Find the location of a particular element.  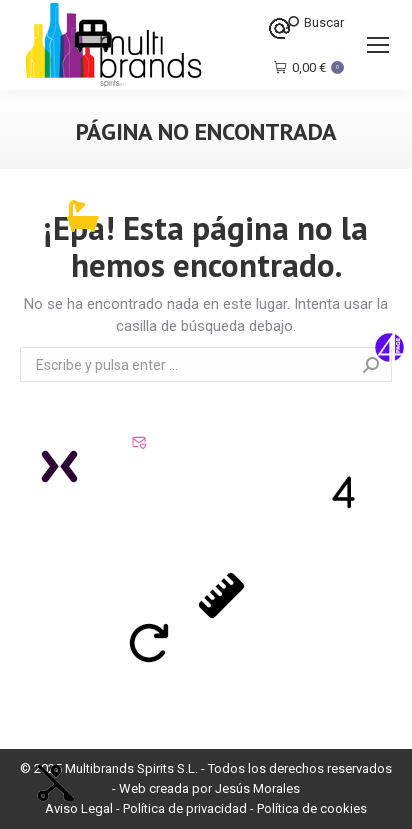

indicates step 4 in a multi-step process is located at coordinates (343, 491).